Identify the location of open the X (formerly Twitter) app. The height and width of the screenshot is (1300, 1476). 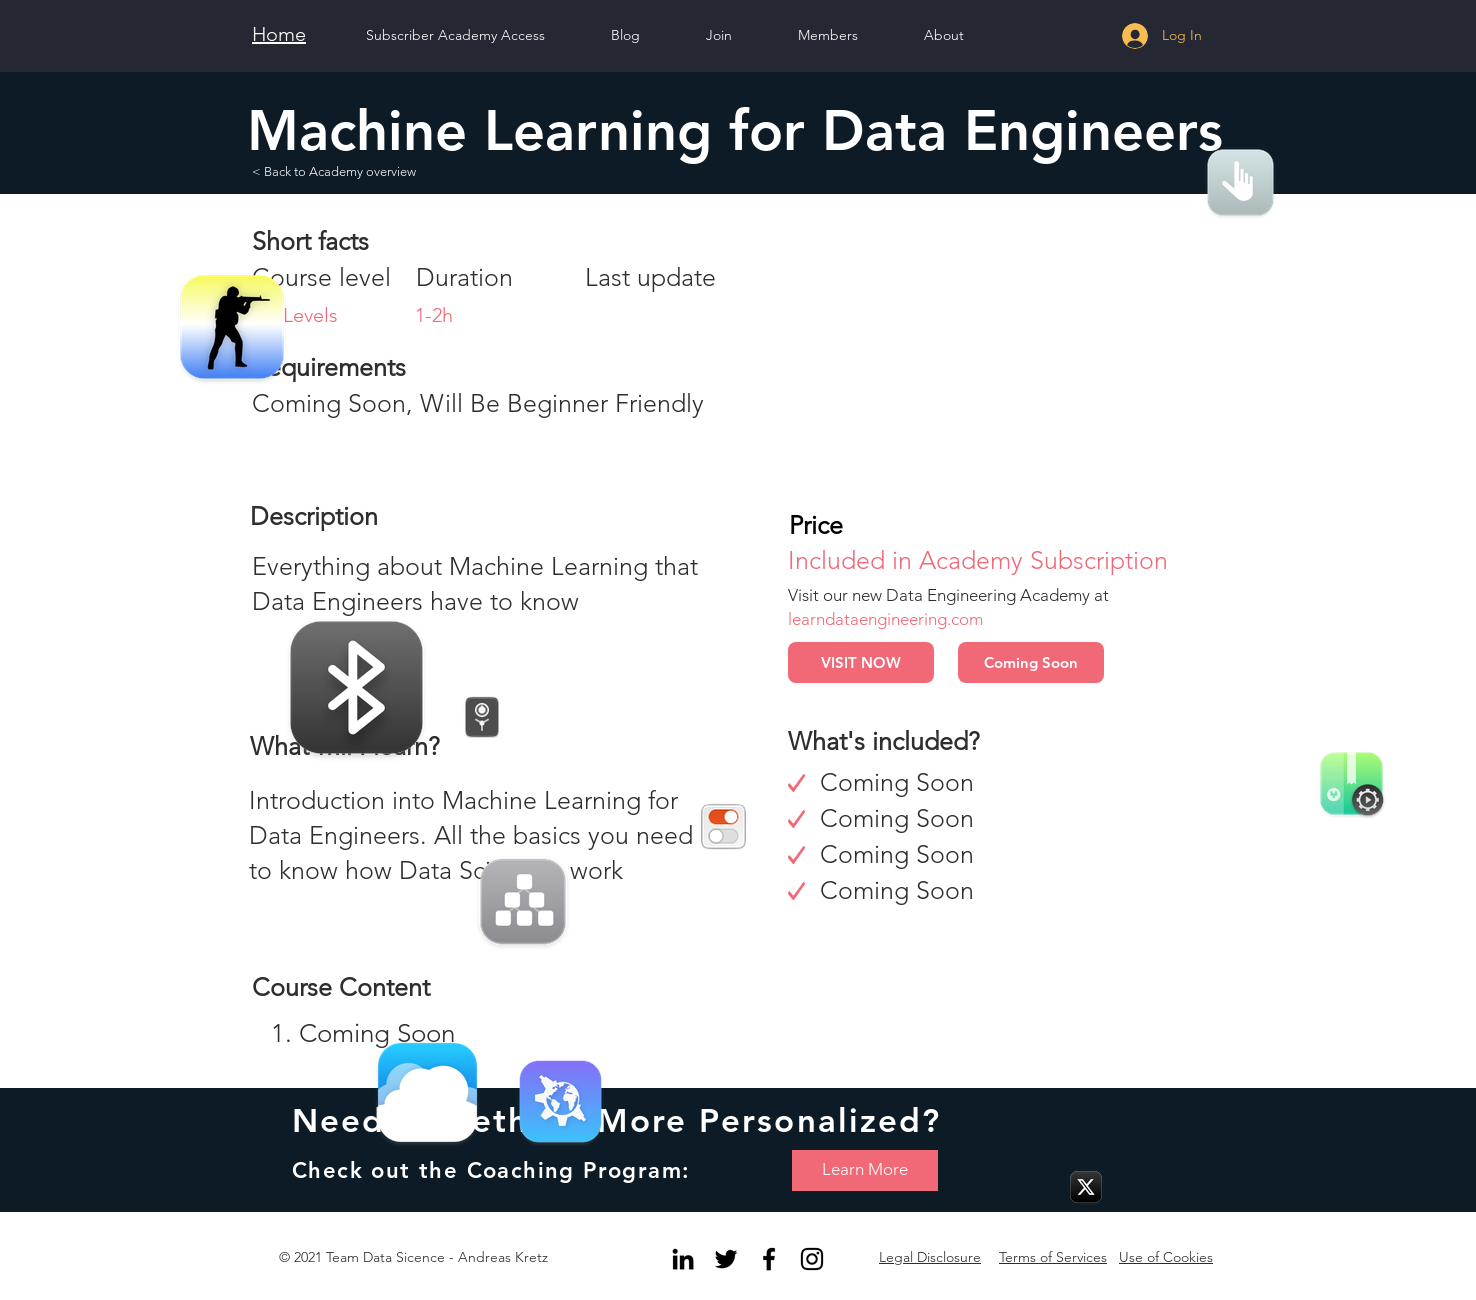
(1086, 1187).